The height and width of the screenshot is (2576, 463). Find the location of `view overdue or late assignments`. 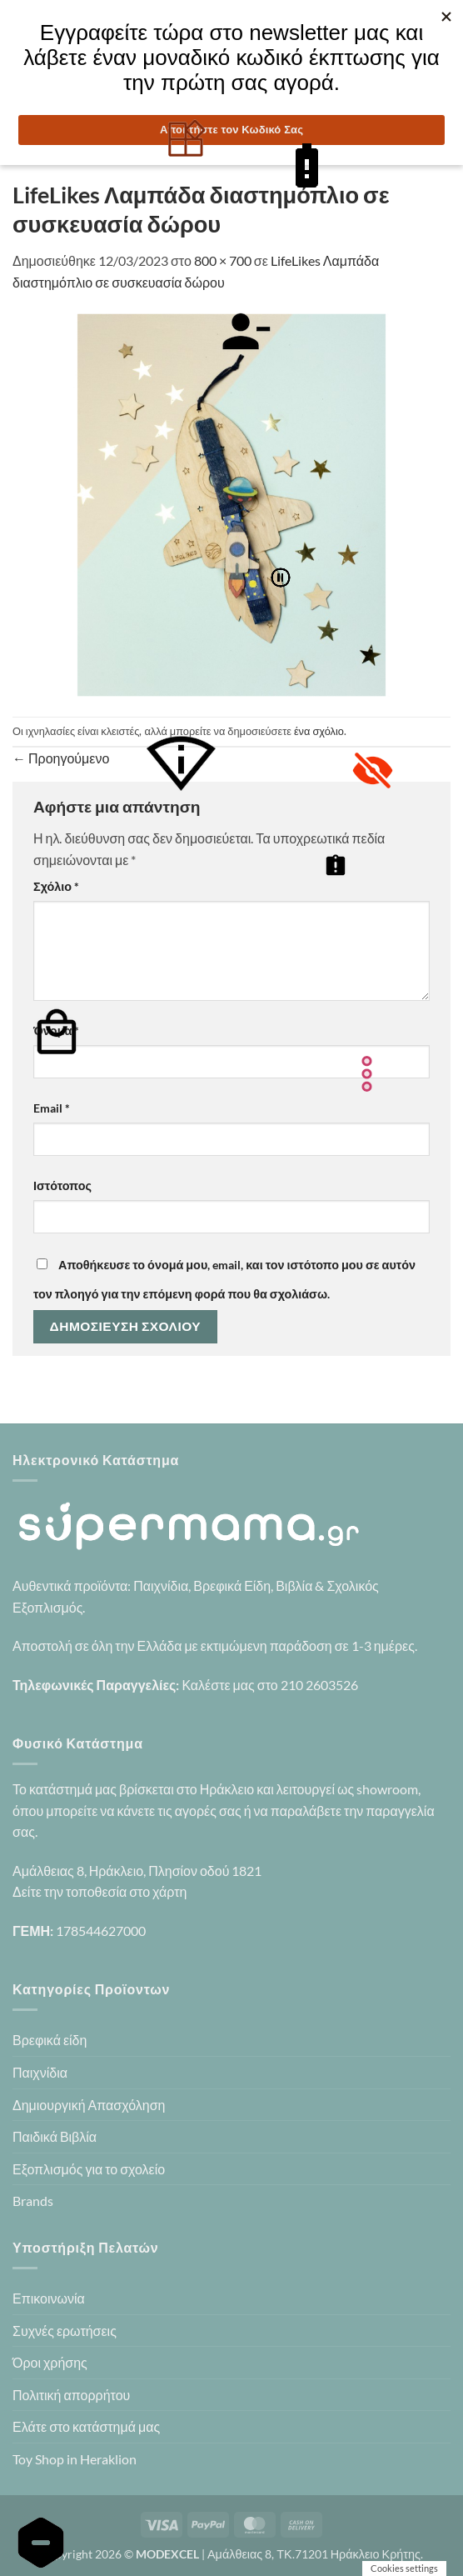

view overdue or late assignments is located at coordinates (336, 866).